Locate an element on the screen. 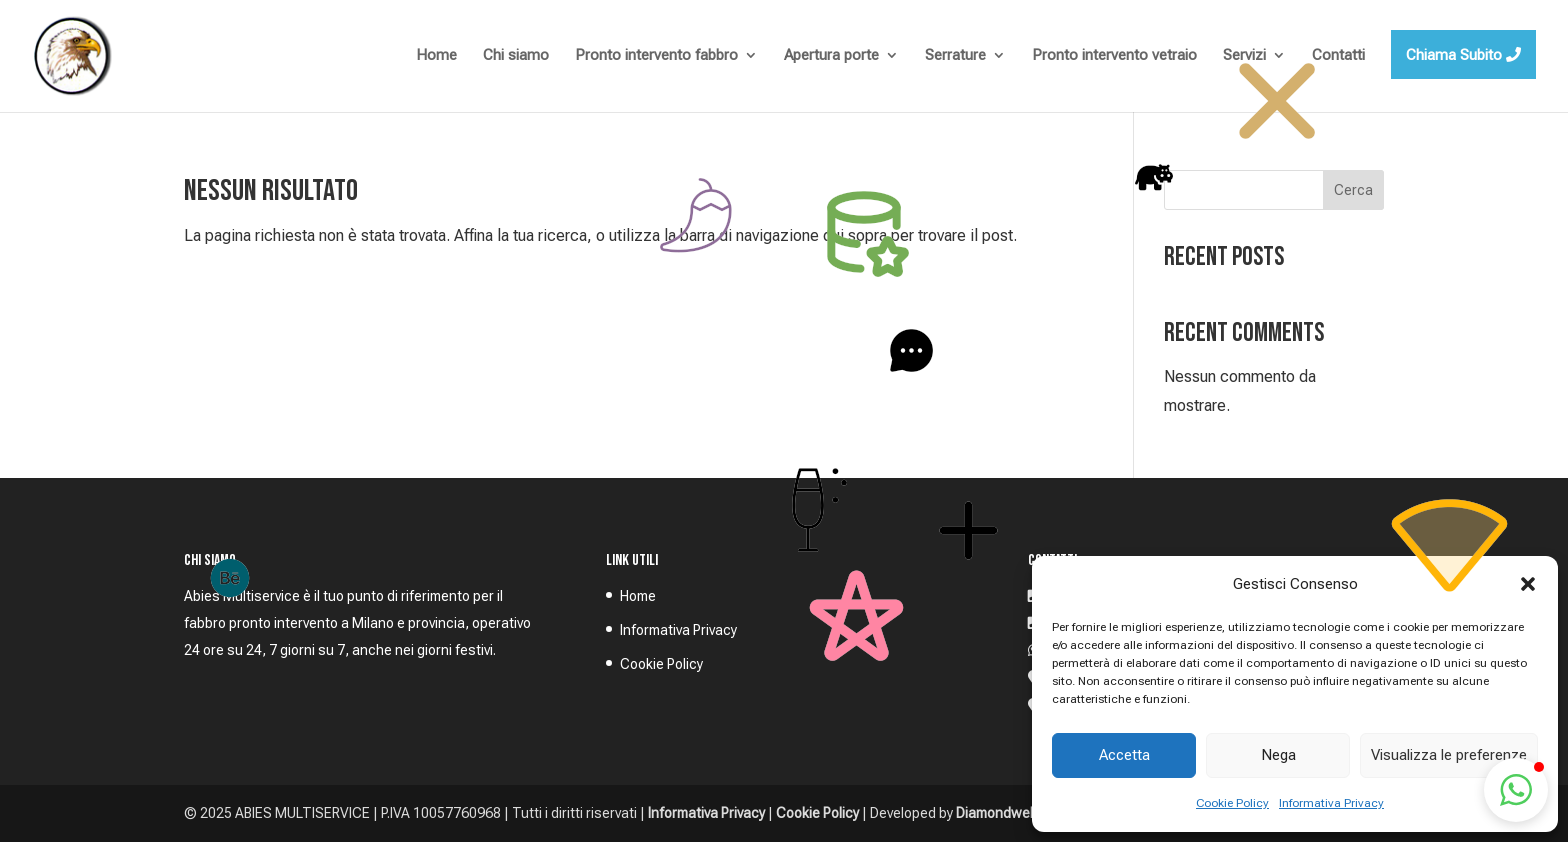  select occult or mystical theme is located at coordinates (856, 620).